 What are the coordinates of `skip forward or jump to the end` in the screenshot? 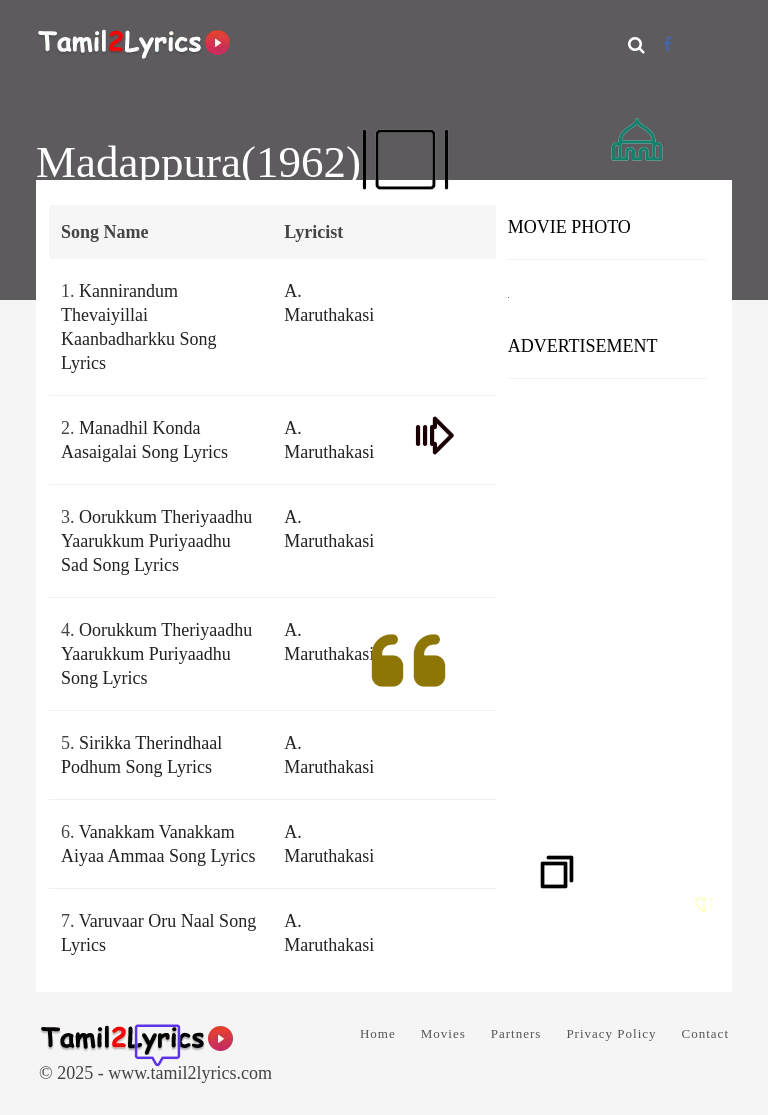 It's located at (433, 435).